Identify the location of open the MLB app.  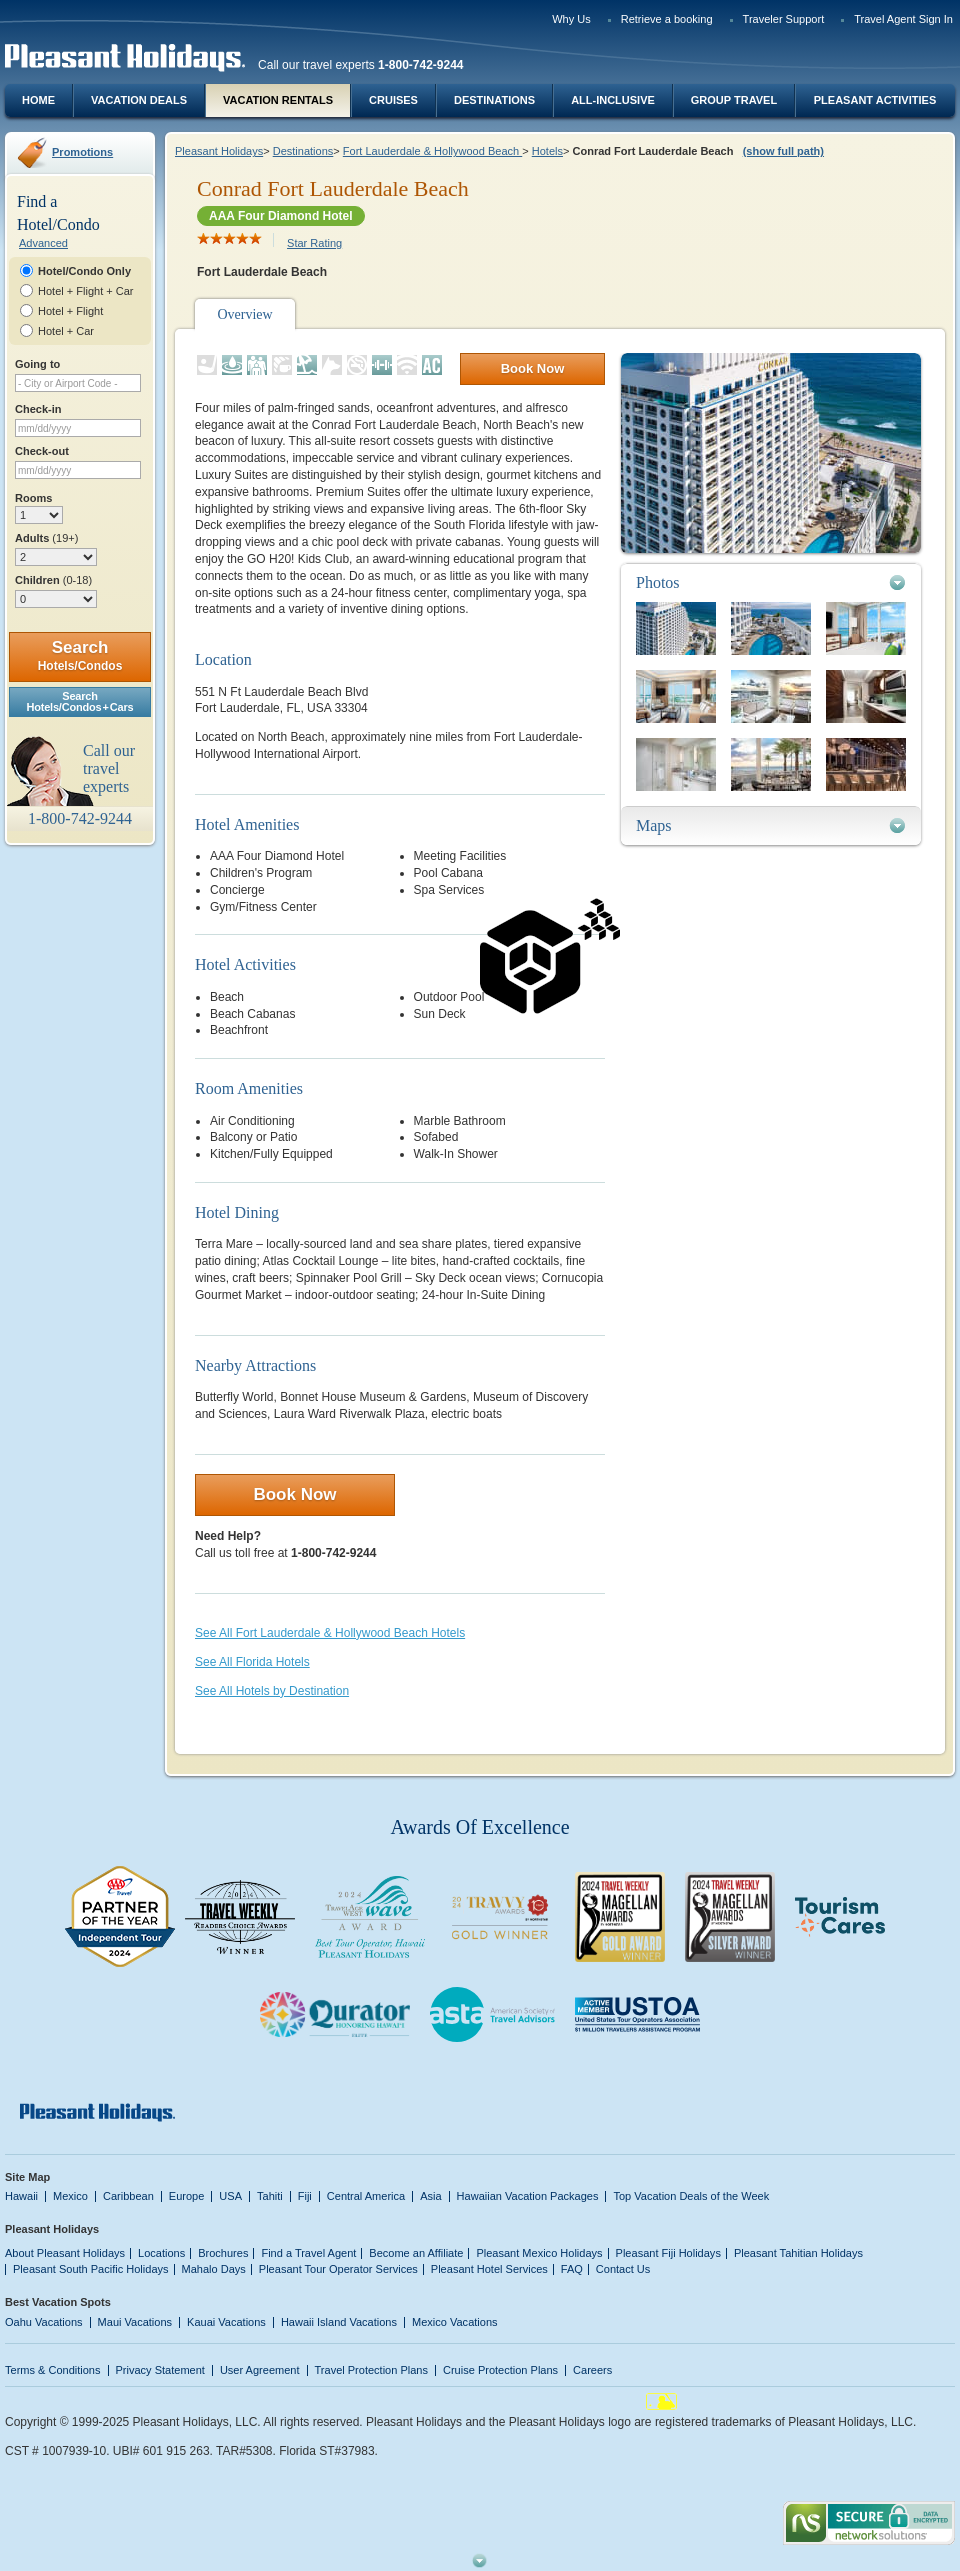
(661, 2401).